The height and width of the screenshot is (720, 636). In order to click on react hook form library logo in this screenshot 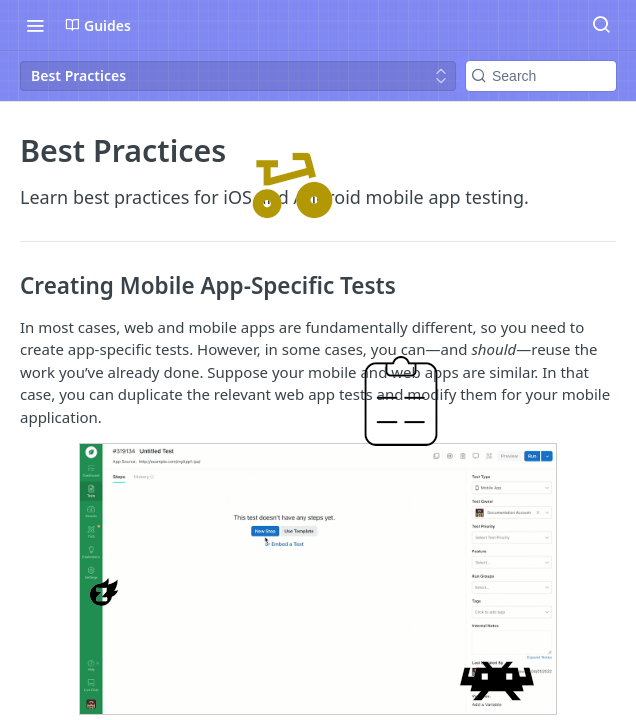, I will do `click(401, 401)`.